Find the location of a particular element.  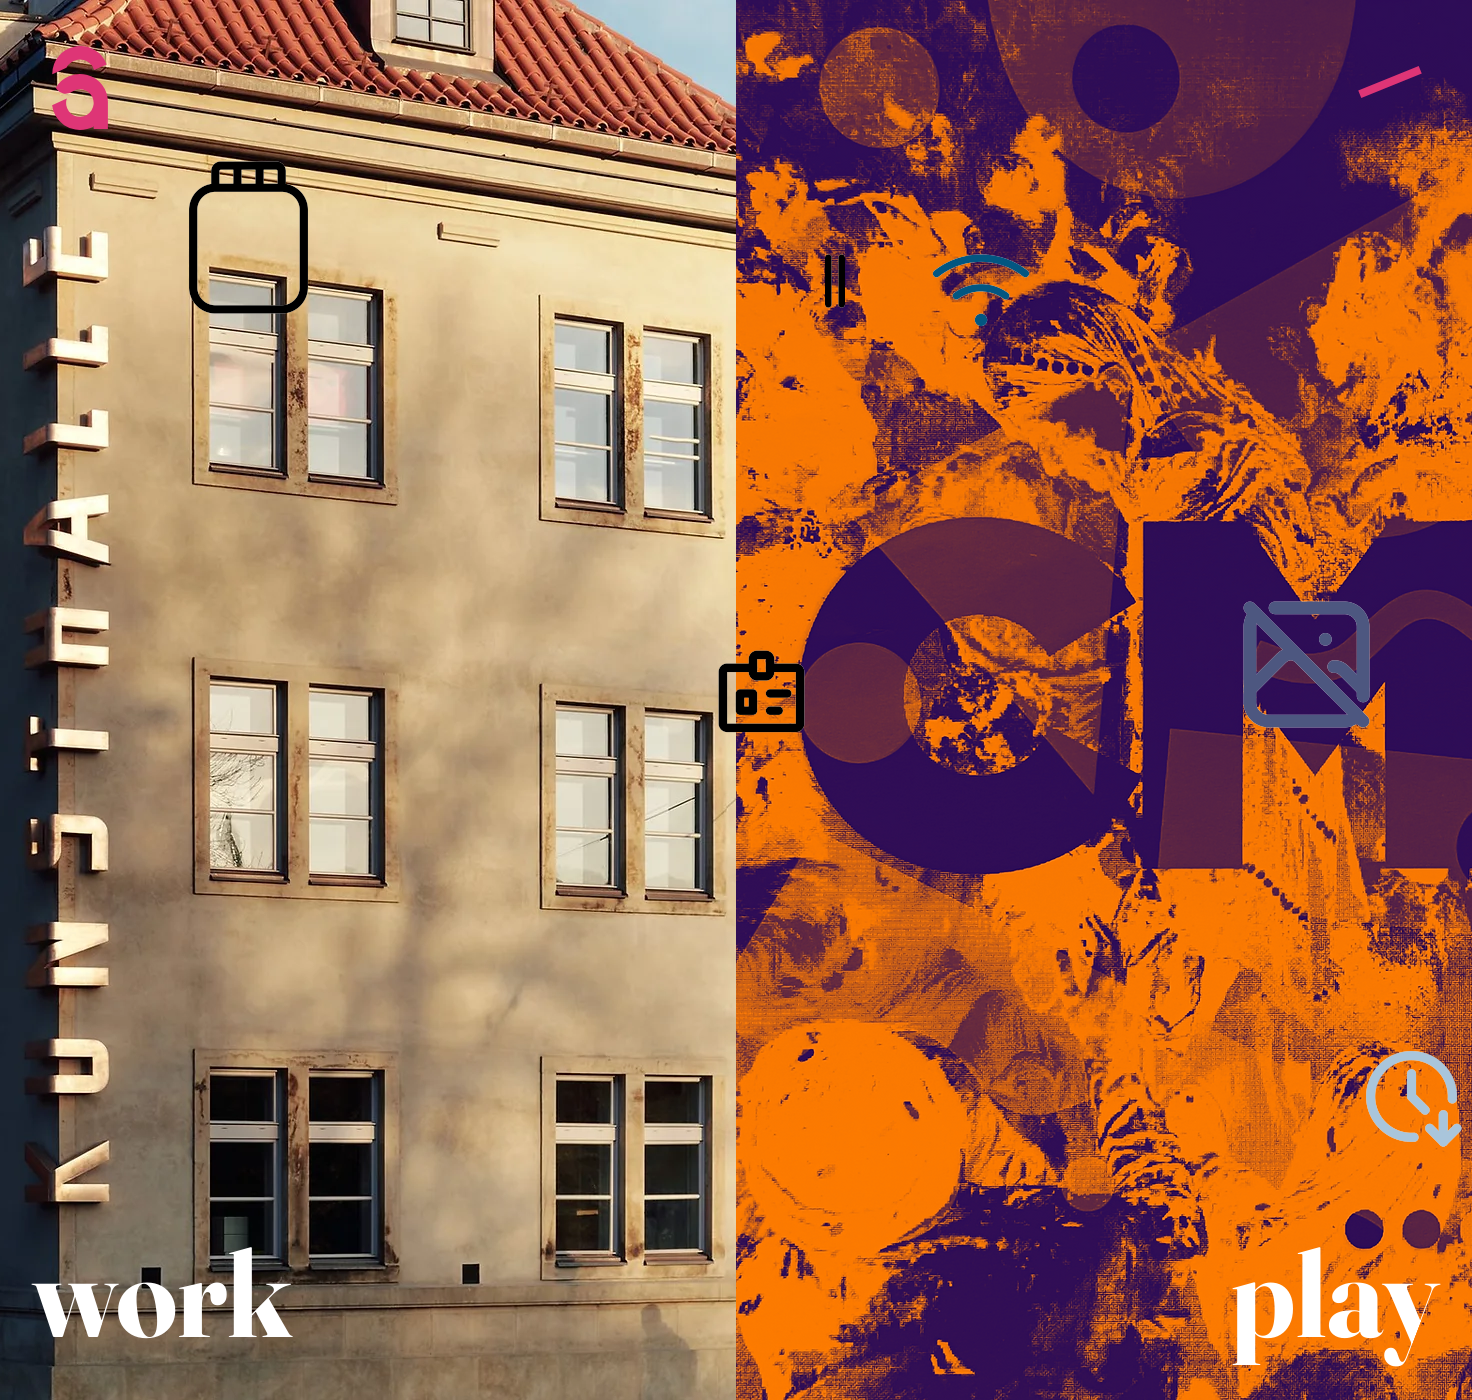

view your profile or identification is located at coordinates (761, 693).